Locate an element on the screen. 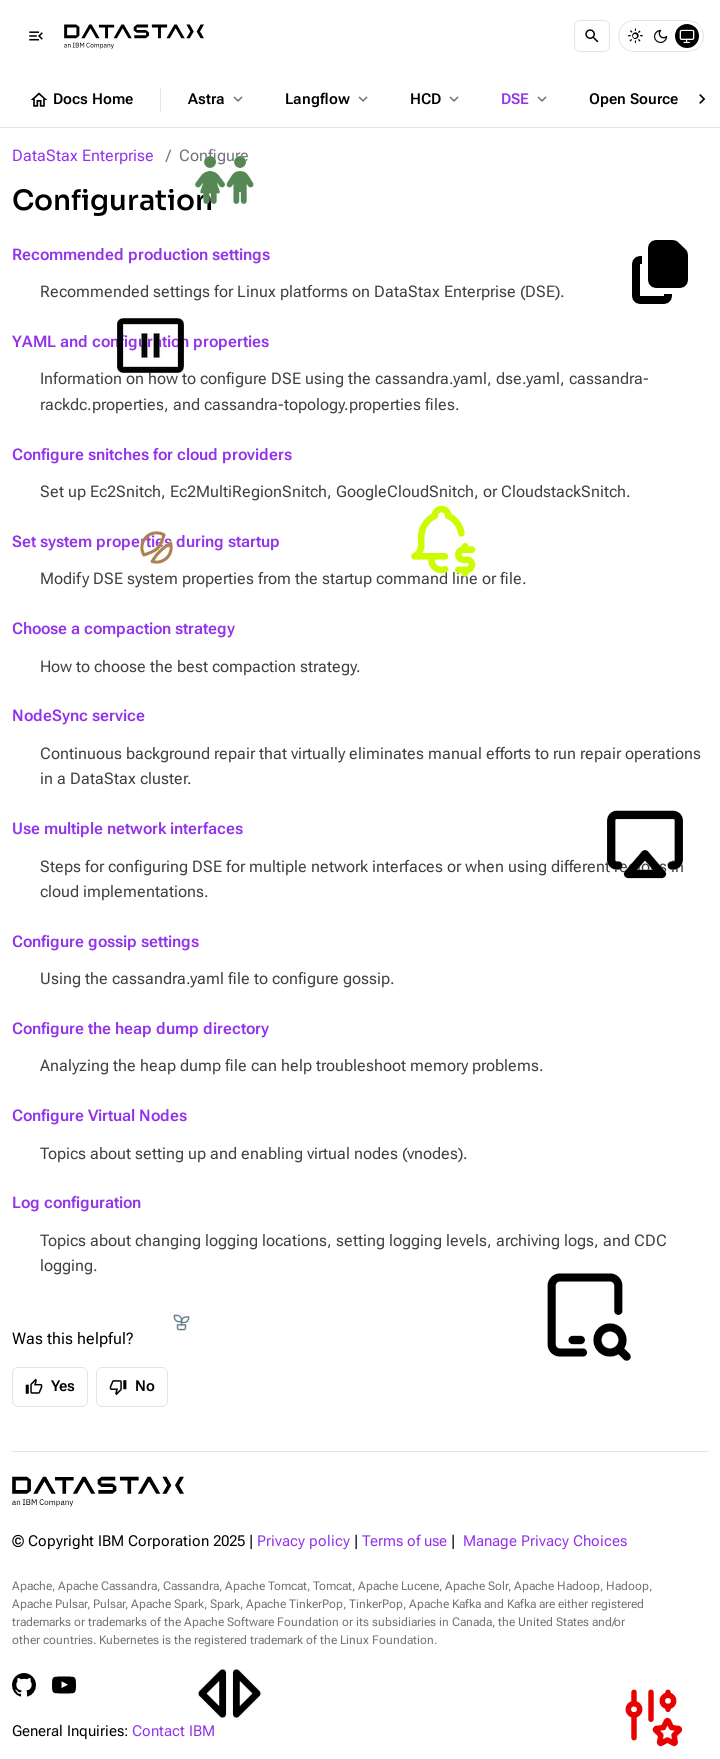  set up price alerts or payment notifications is located at coordinates (441, 539).